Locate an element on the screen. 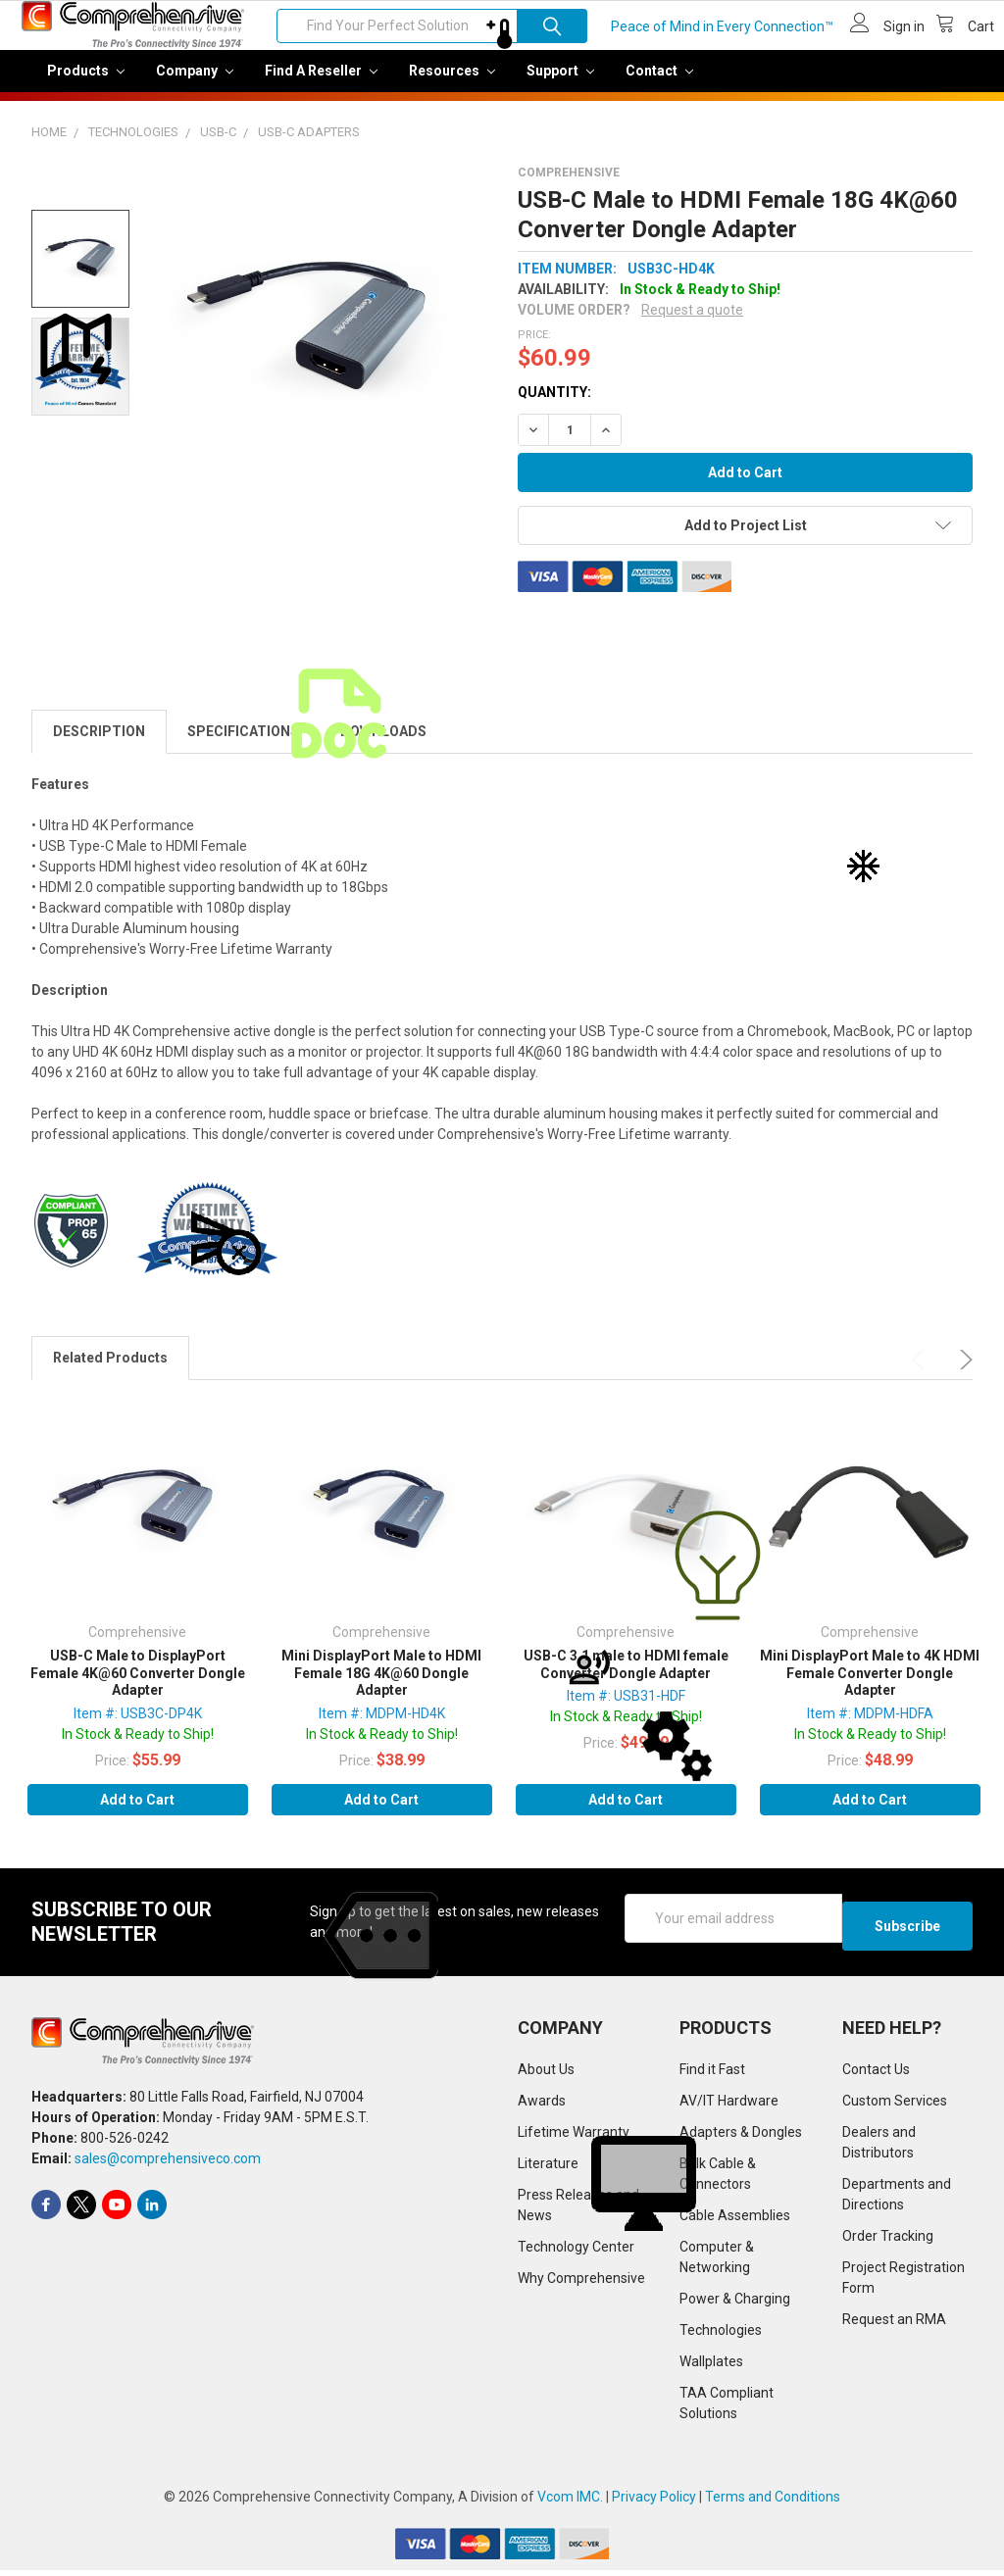  open or view a document file is located at coordinates (339, 717).